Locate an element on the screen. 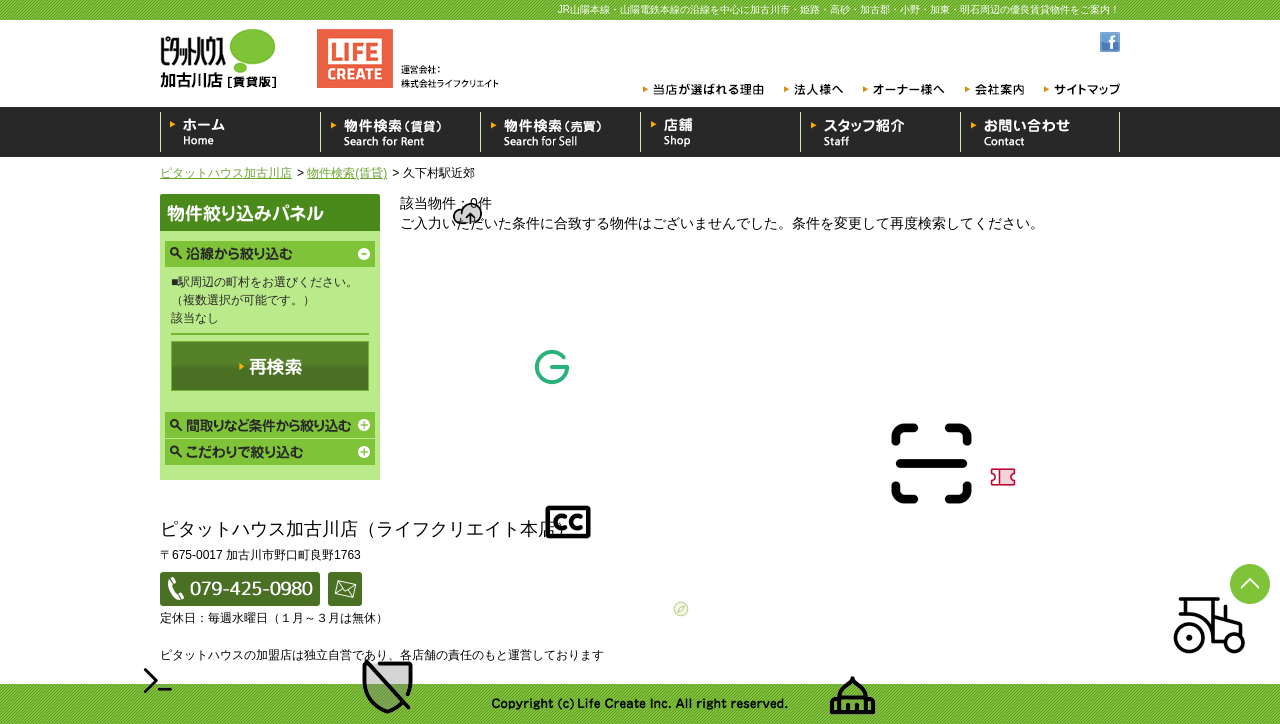  enable closed captions for video content is located at coordinates (568, 522).